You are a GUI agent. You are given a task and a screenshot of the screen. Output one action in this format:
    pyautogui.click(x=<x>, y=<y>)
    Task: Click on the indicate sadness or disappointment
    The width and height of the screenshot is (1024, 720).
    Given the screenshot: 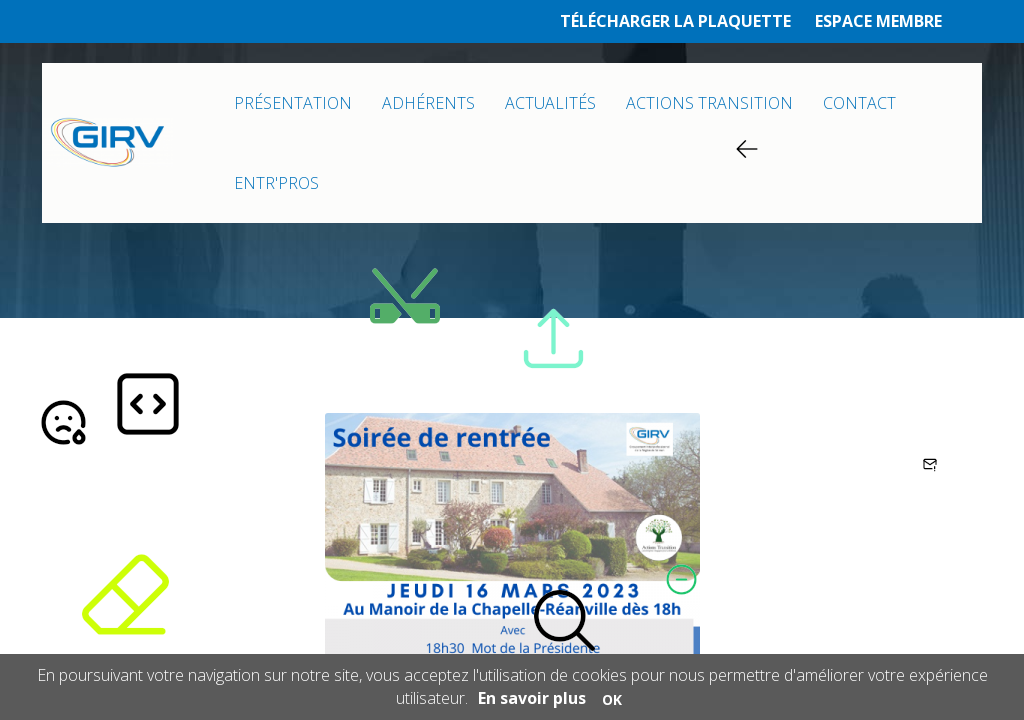 What is the action you would take?
    pyautogui.click(x=63, y=422)
    